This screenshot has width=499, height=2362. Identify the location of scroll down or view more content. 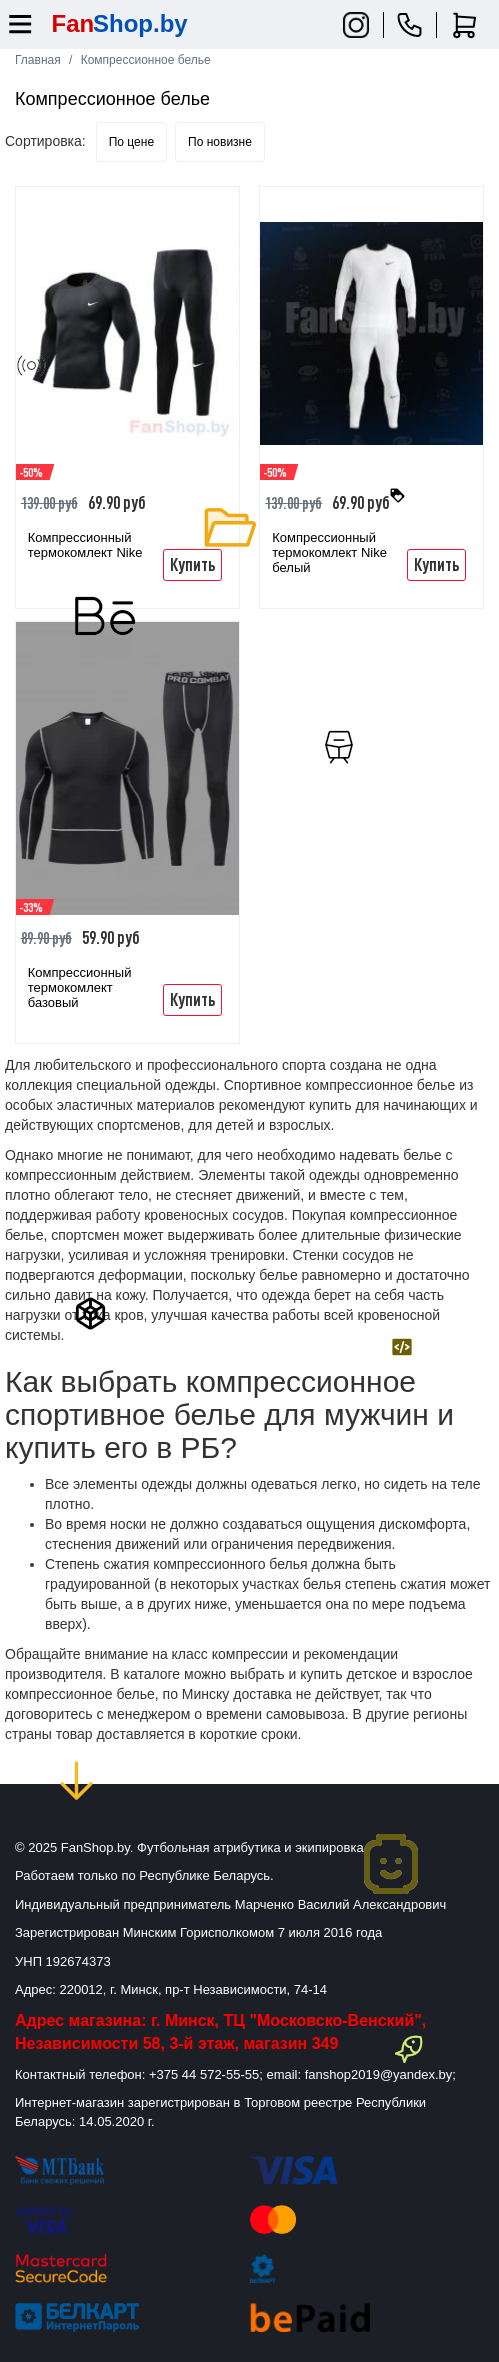
(76, 1780).